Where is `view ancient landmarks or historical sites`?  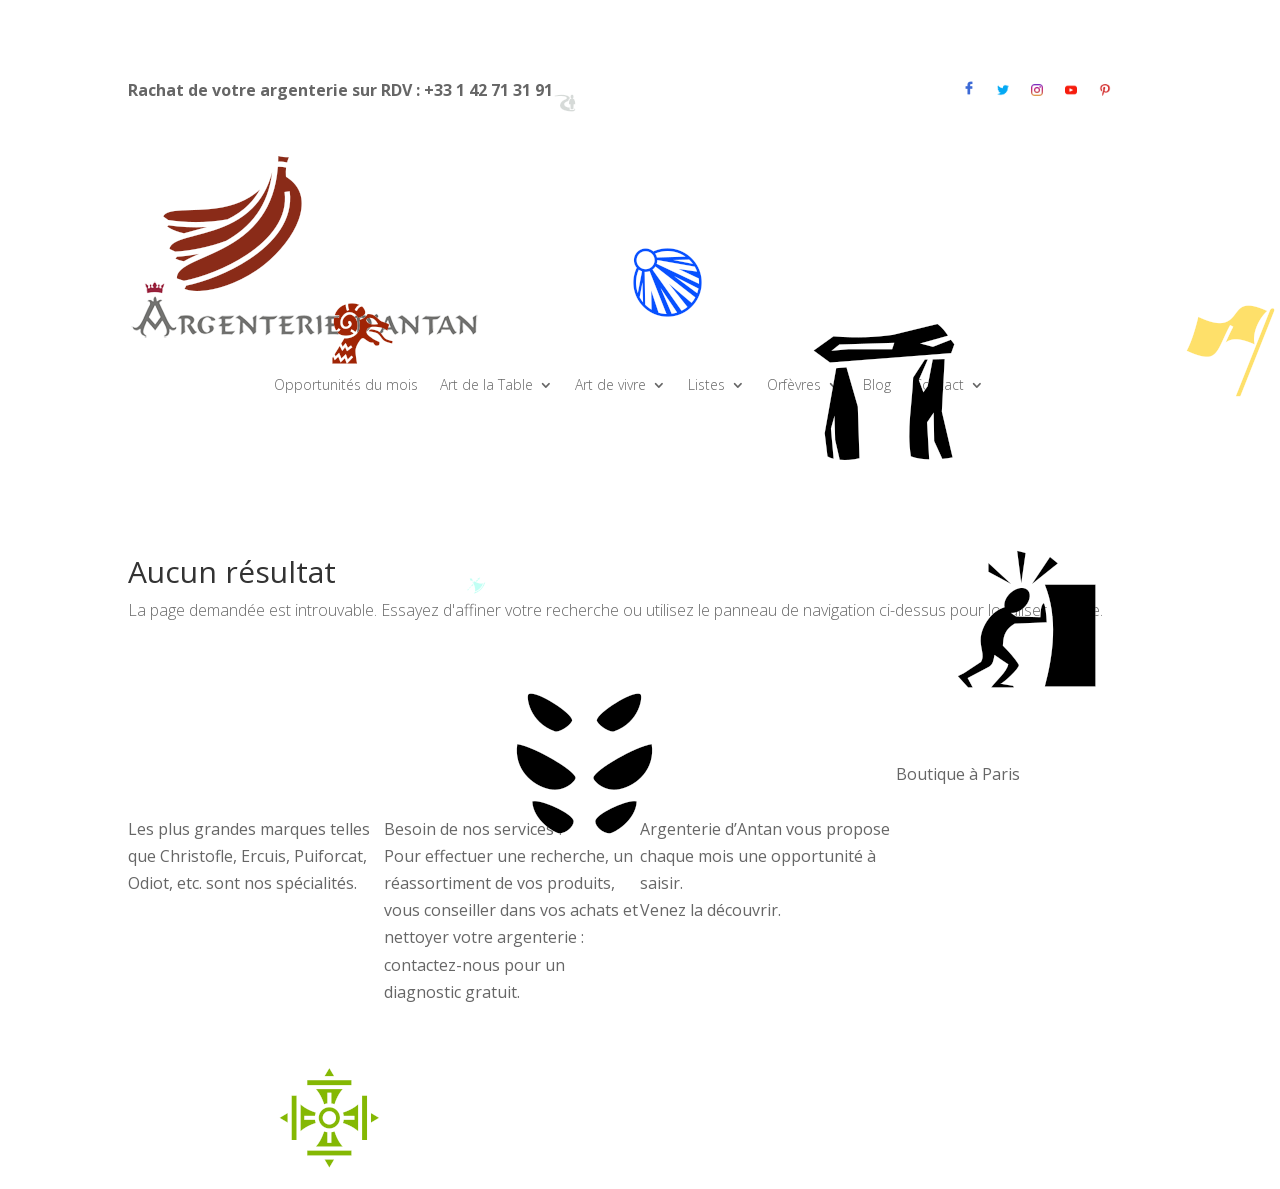 view ancient landmarks or historical sites is located at coordinates (884, 392).